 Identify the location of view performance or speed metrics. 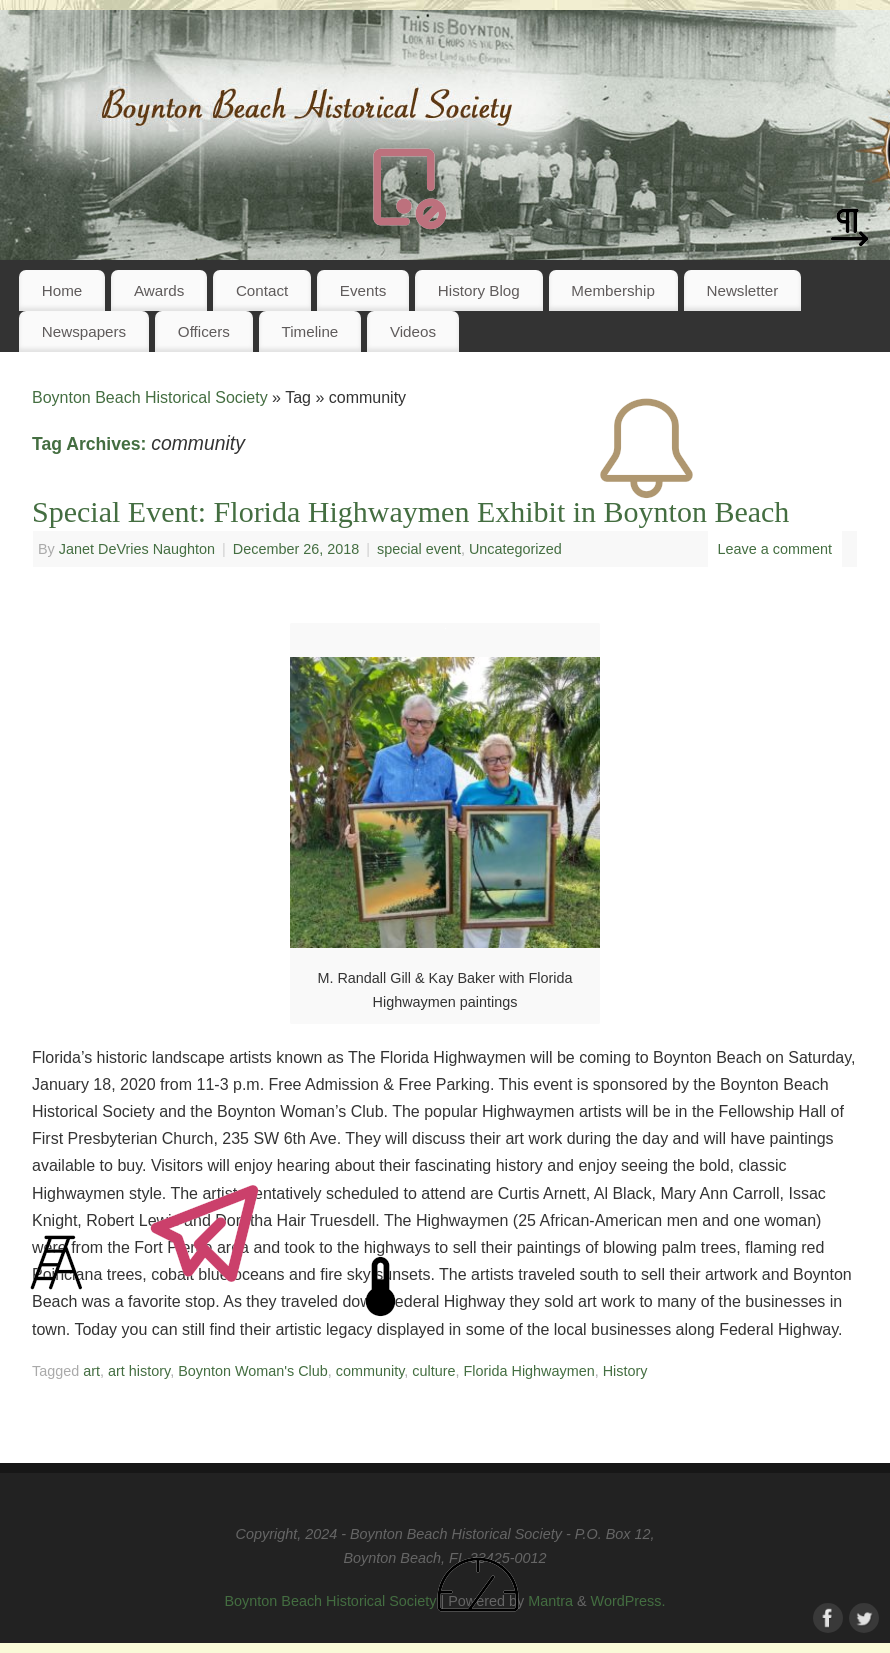
(478, 1589).